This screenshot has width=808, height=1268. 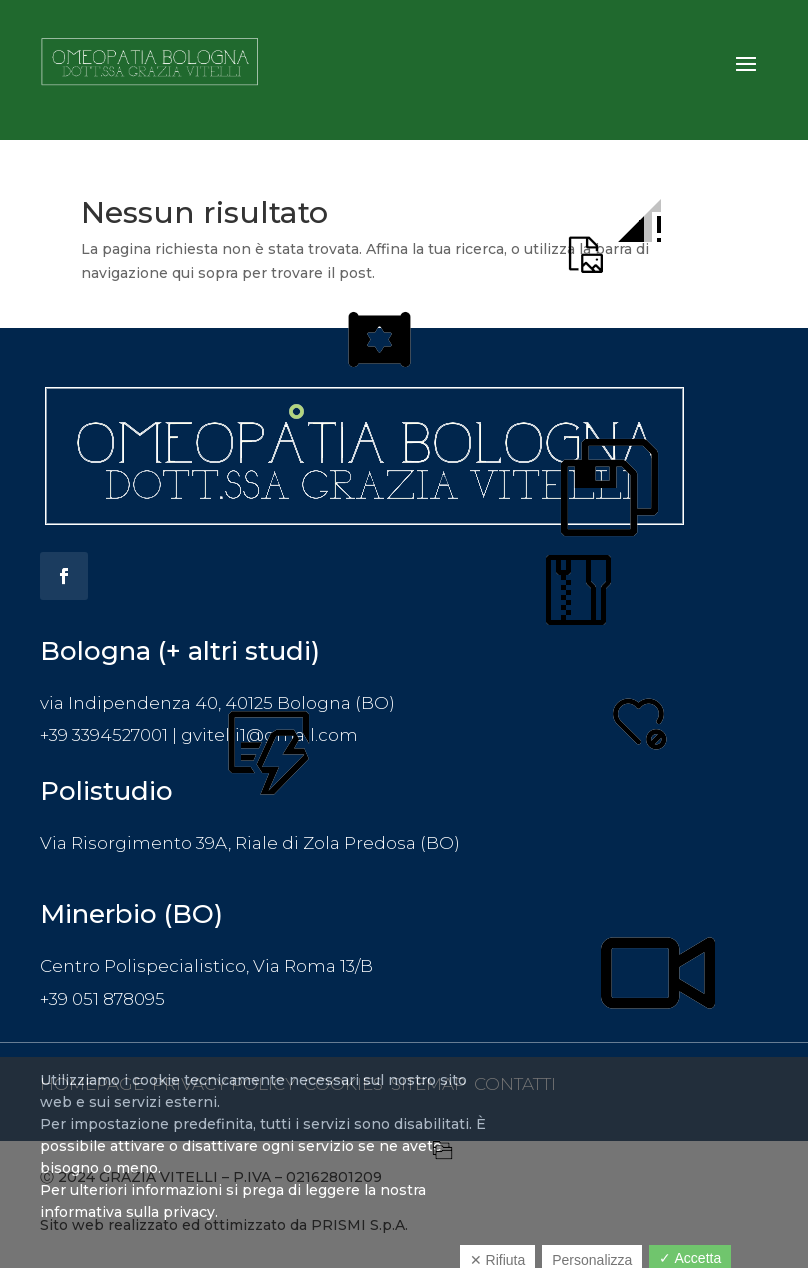 What do you see at coordinates (379, 339) in the screenshot?
I see `access jewish religious texts or torah content` at bounding box center [379, 339].